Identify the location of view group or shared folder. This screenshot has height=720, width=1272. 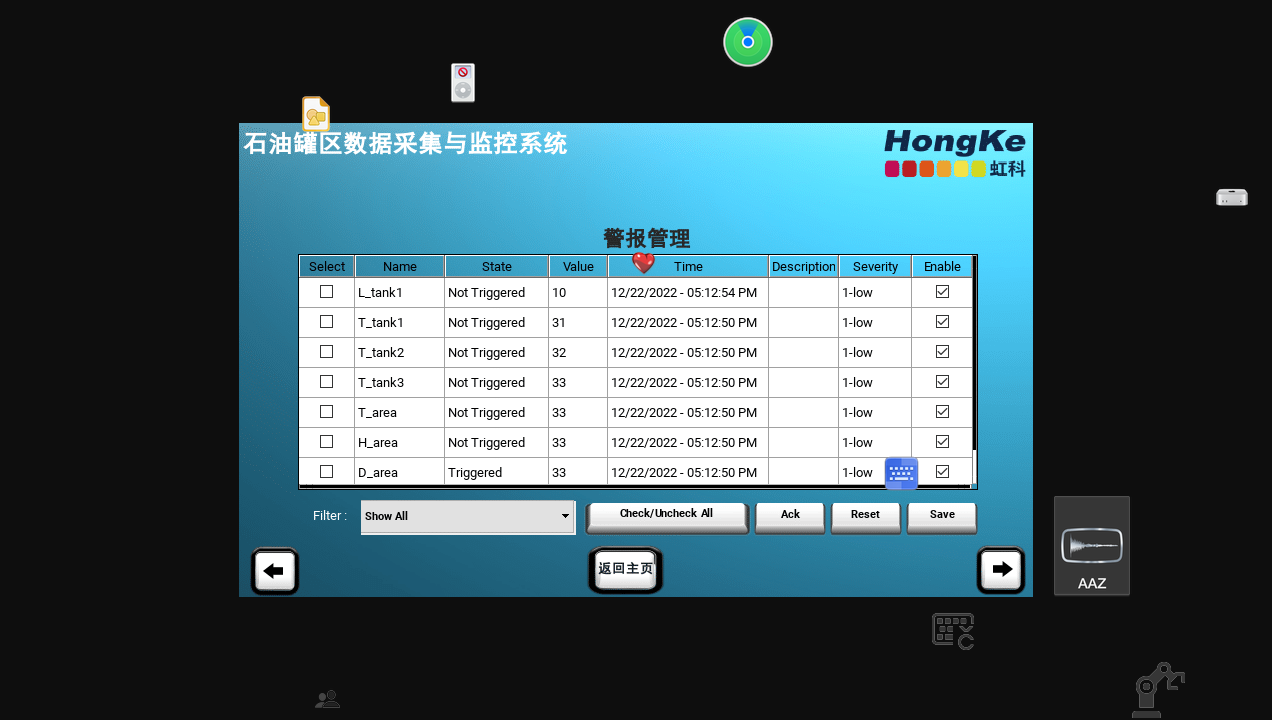
(327, 696).